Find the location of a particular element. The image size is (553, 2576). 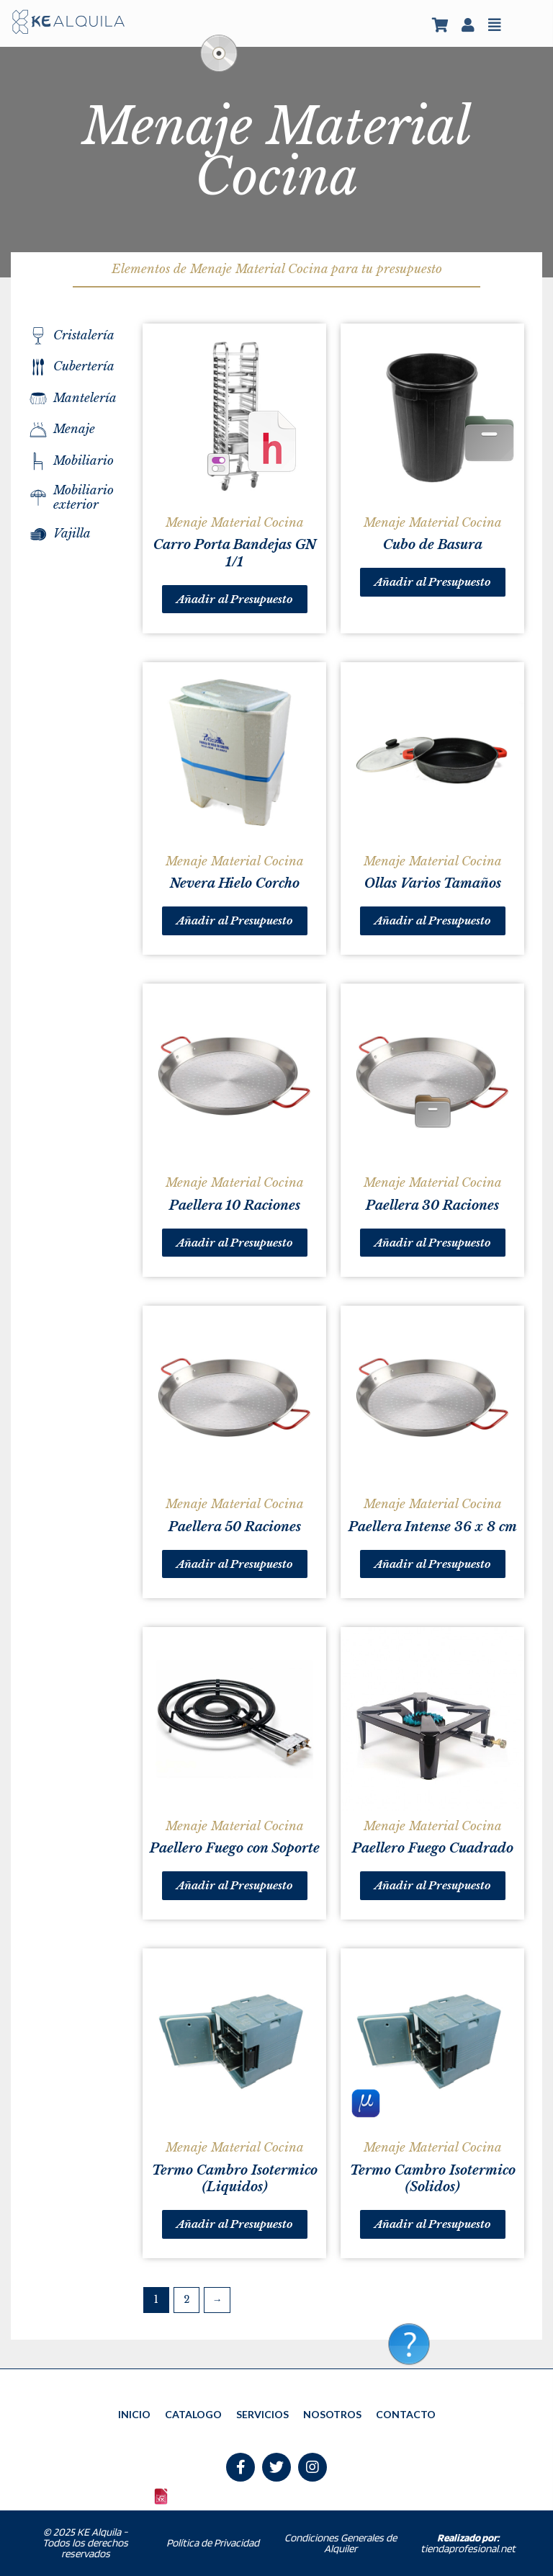

open the Micro app is located at coordinates (366, 2103).